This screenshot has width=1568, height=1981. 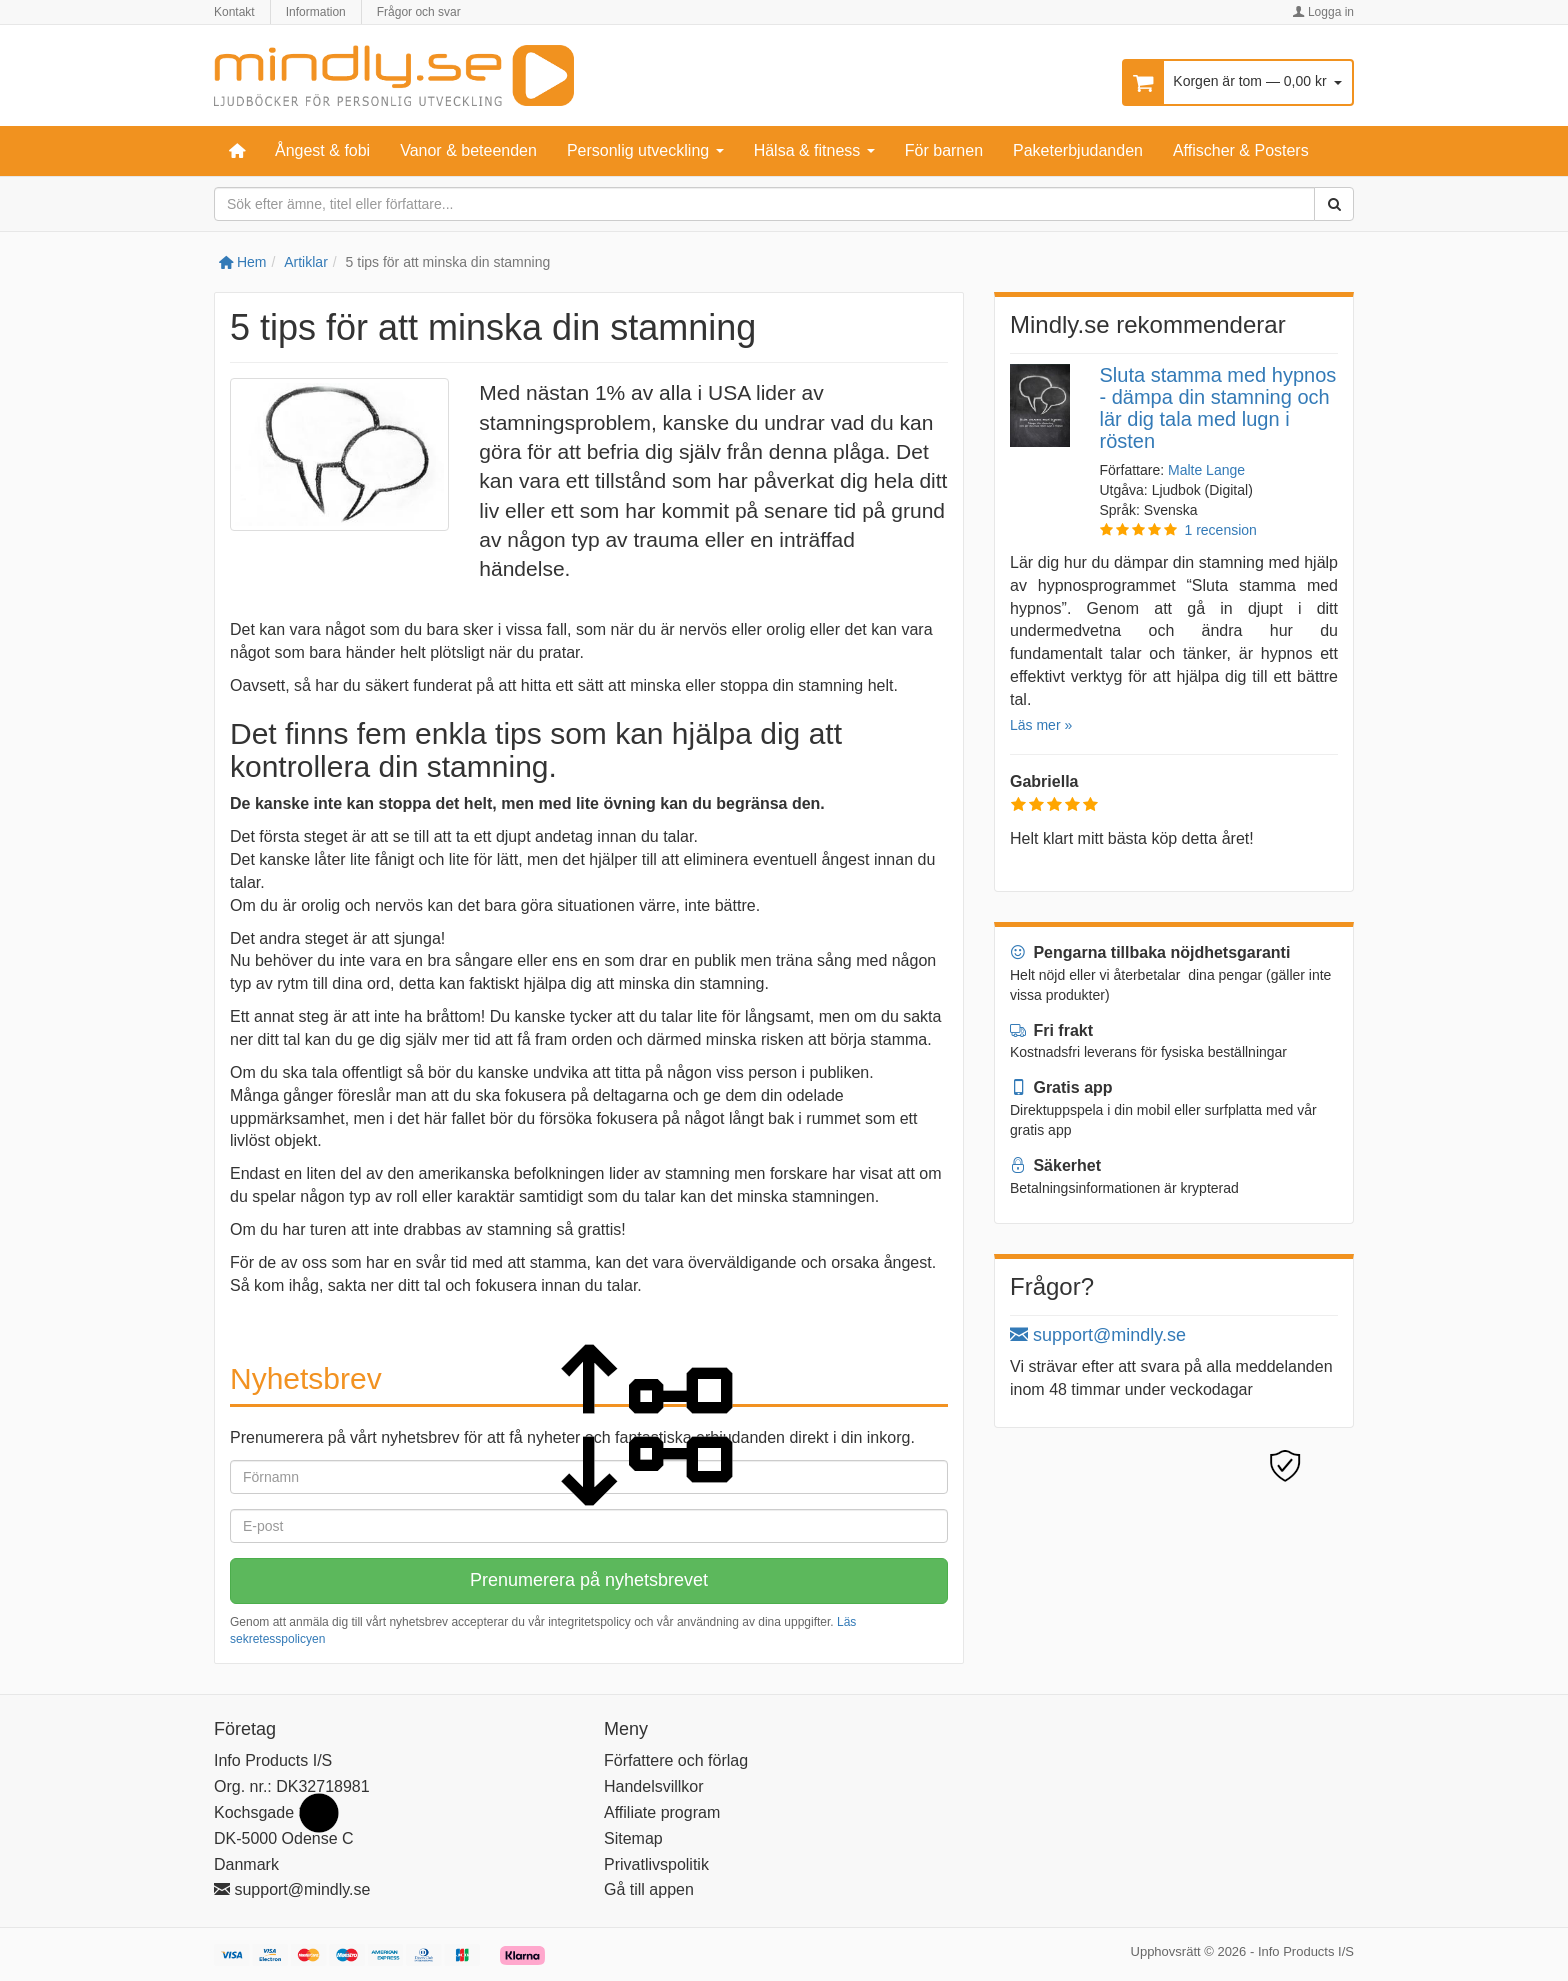 What do you see at coordinates (319, 1813) in the screenshot?
I see `indicates an active or selected state` at bounding box center [319, 1813].